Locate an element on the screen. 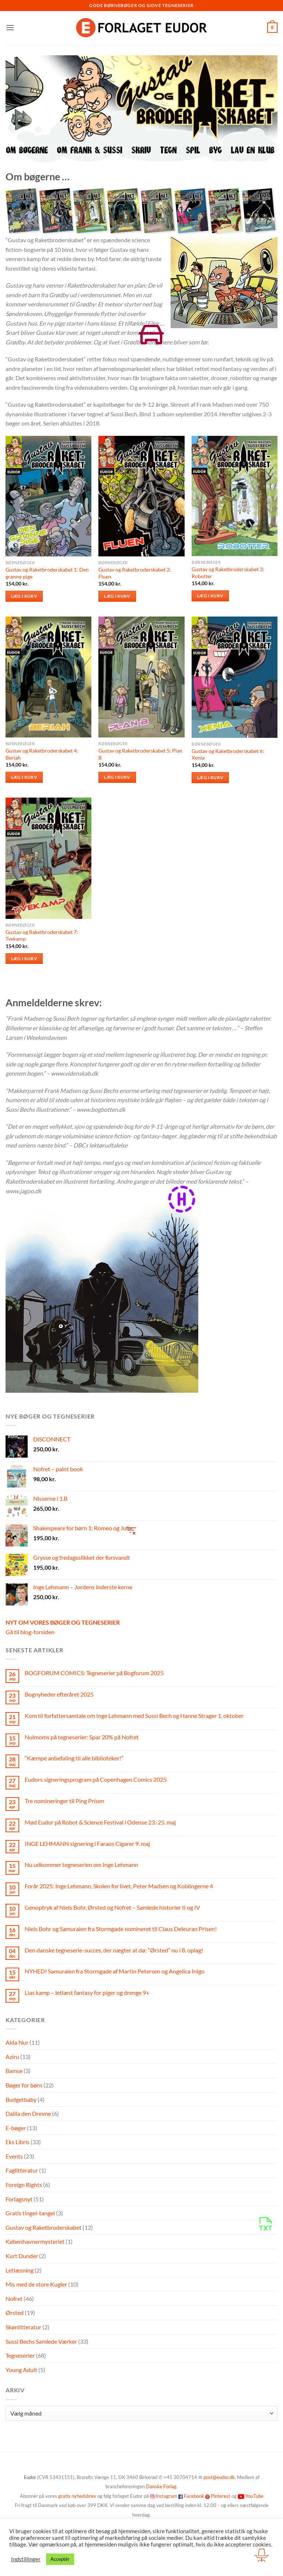 The height and width of the screenshot is (2576, 283). clear all active filters is located at coordinates (131, 1530).